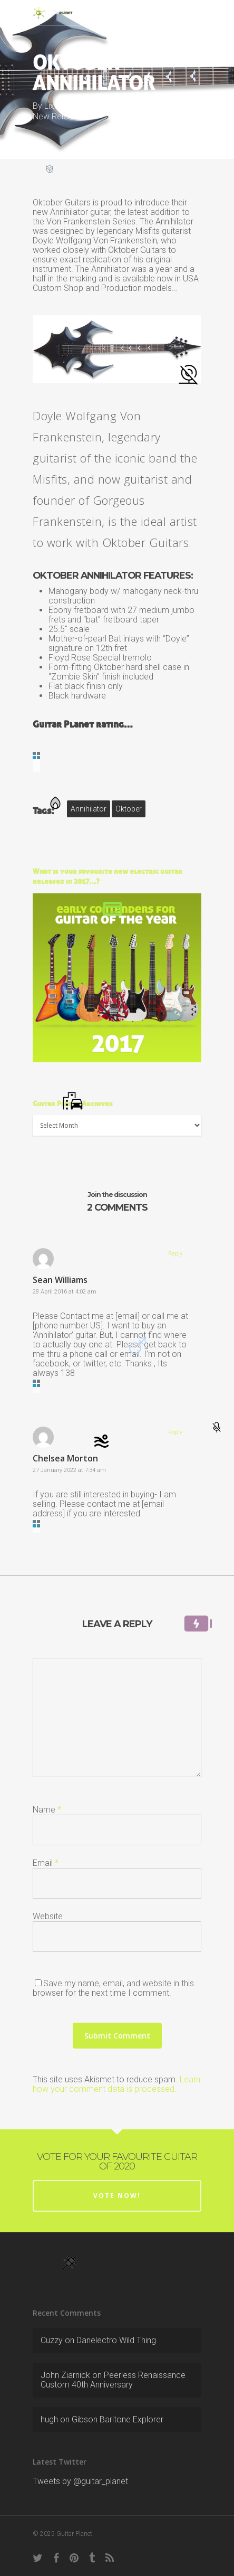 The image size is (234, 2576). Describe the element at coordinates (138, 1345) in the screenshot. I see `indicates transgender or non-binary gender identity option` at that location.